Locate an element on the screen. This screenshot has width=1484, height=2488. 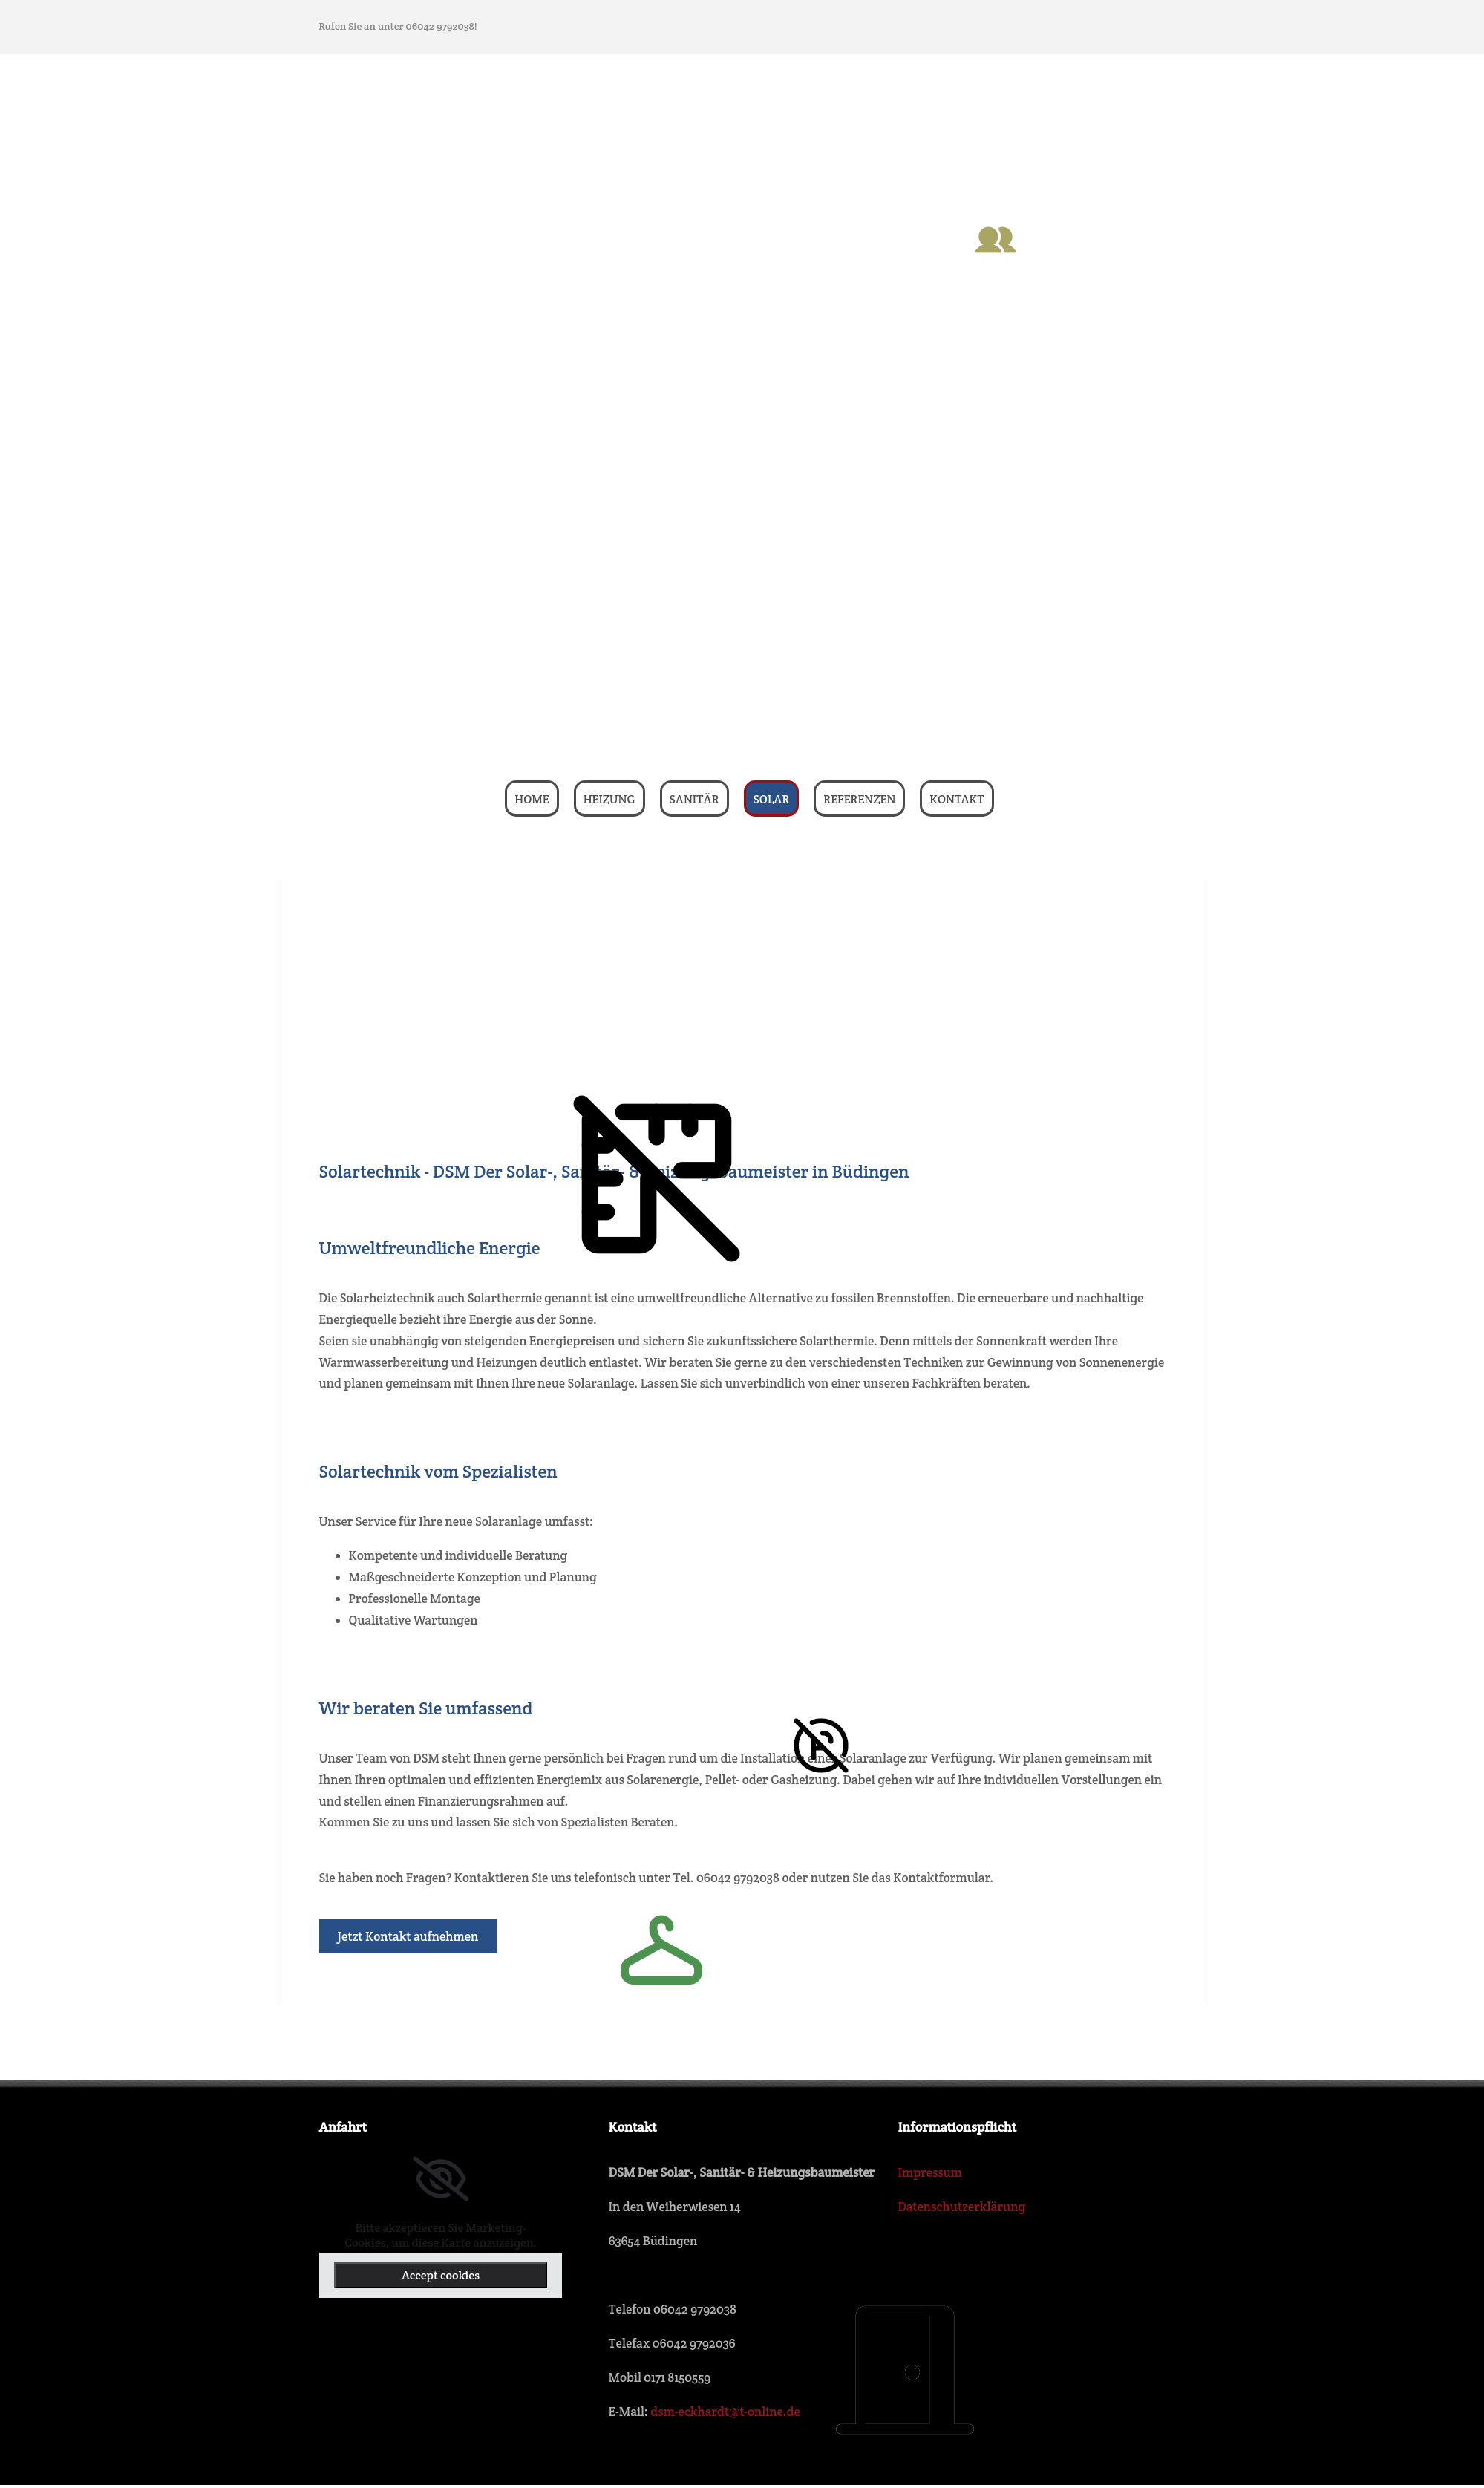
no parking available is located at coordinates (821, 1746).